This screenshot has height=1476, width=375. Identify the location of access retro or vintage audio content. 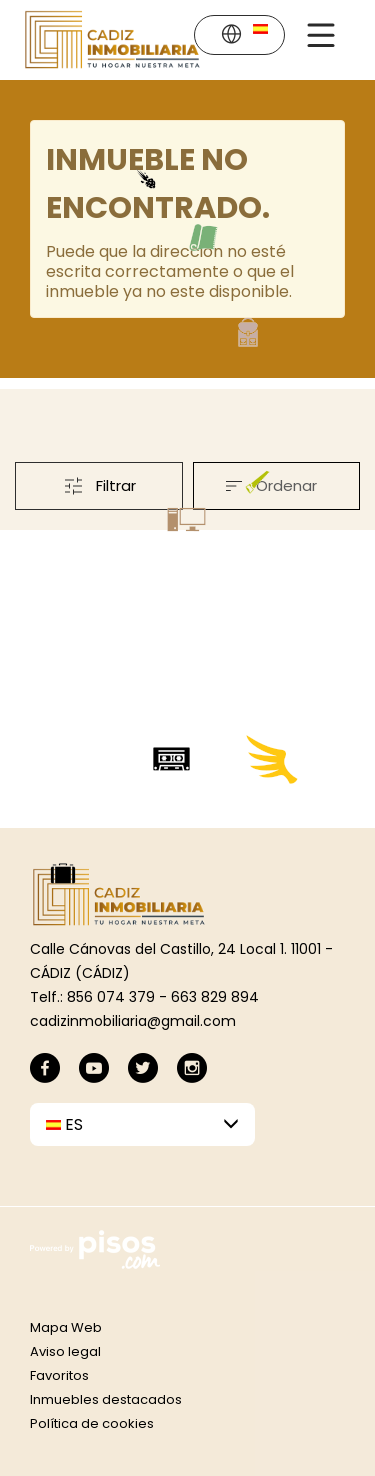
(171, 759).